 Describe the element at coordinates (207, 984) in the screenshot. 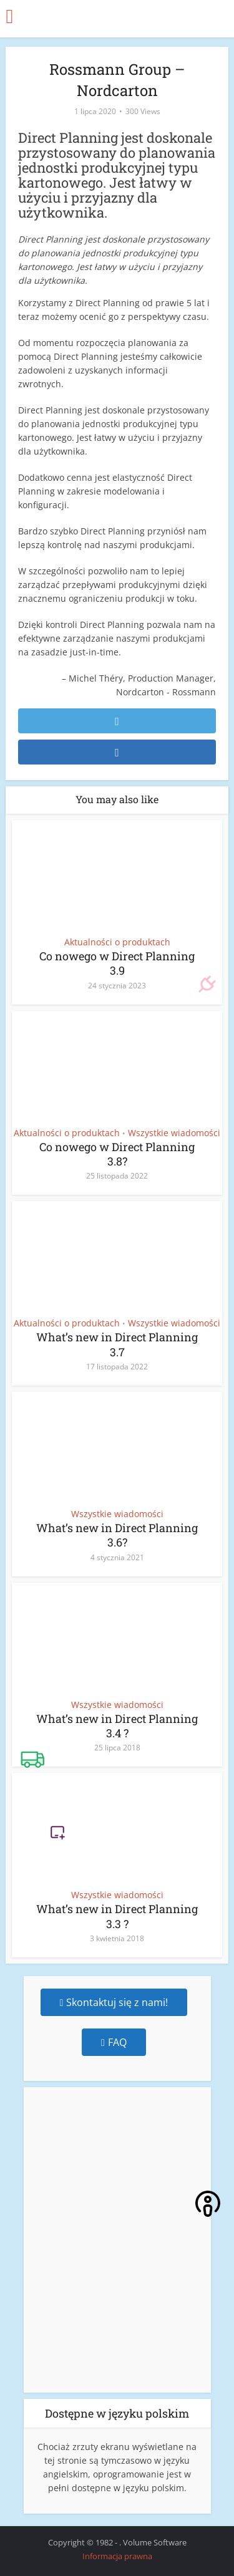

I see `connect to power source` at that location.